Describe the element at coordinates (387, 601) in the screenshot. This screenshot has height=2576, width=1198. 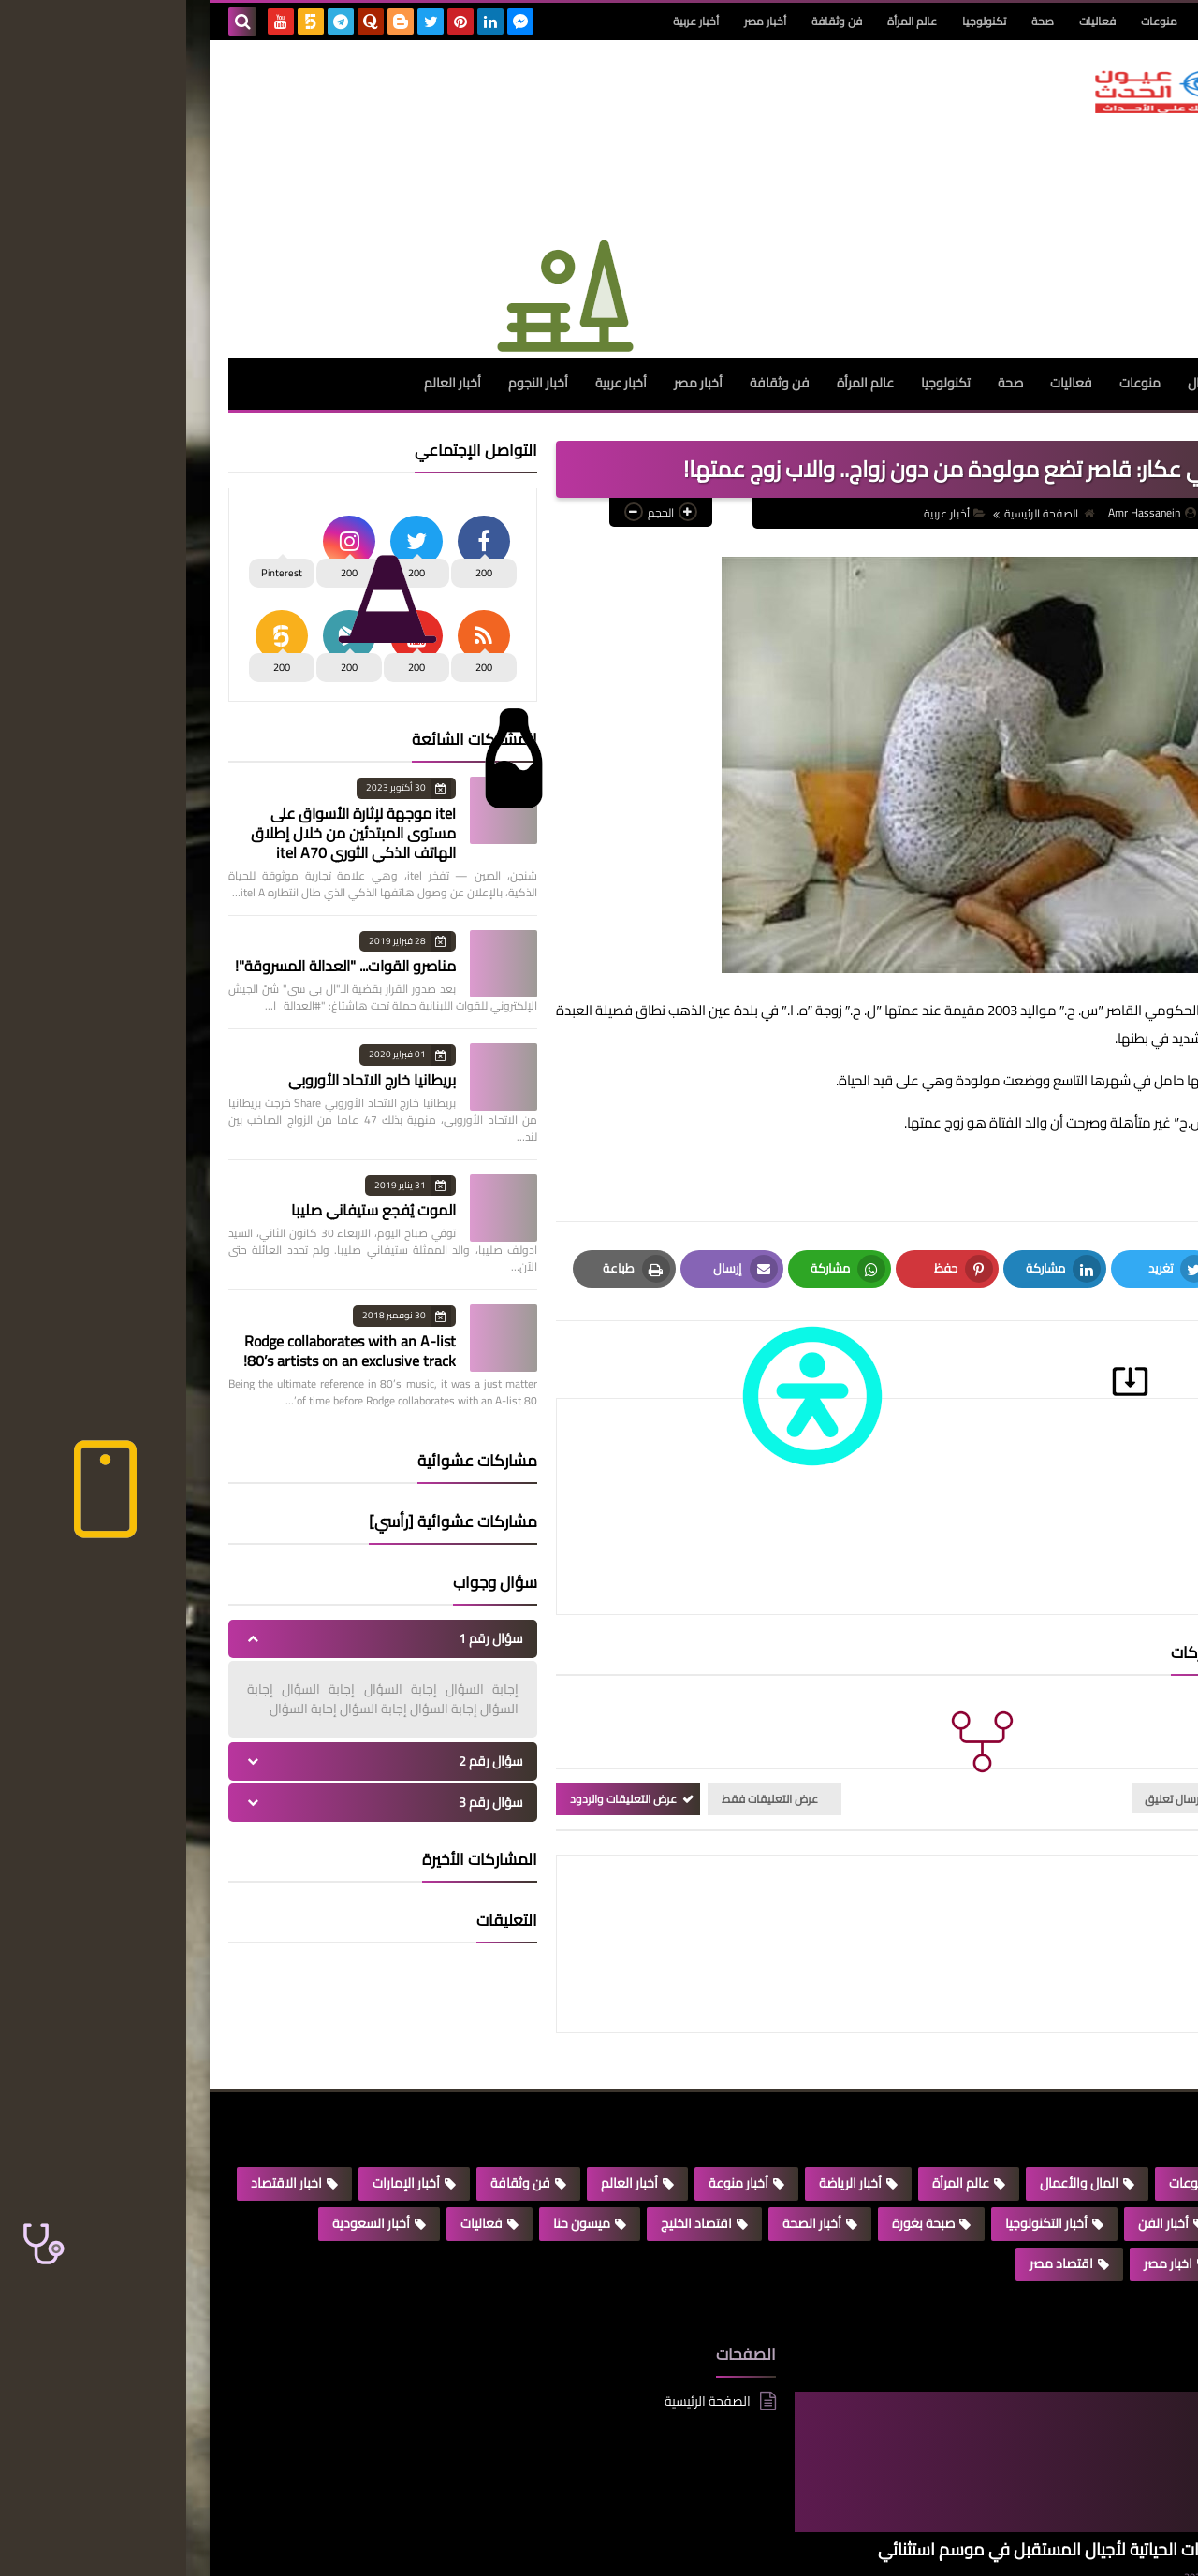
I see `indicates construction or maintenance in progress` at that location.